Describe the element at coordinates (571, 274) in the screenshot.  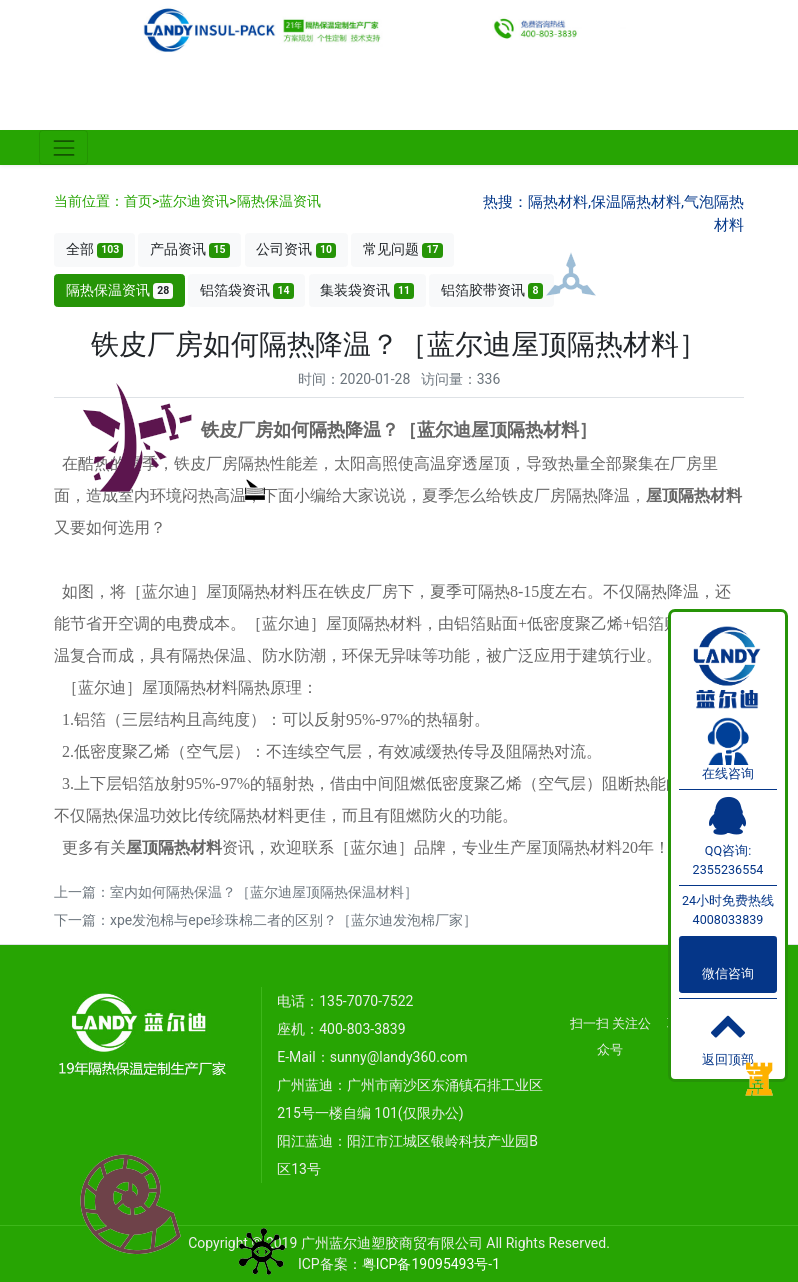
I see `throwing weapon icon in a game inventory` at that location.